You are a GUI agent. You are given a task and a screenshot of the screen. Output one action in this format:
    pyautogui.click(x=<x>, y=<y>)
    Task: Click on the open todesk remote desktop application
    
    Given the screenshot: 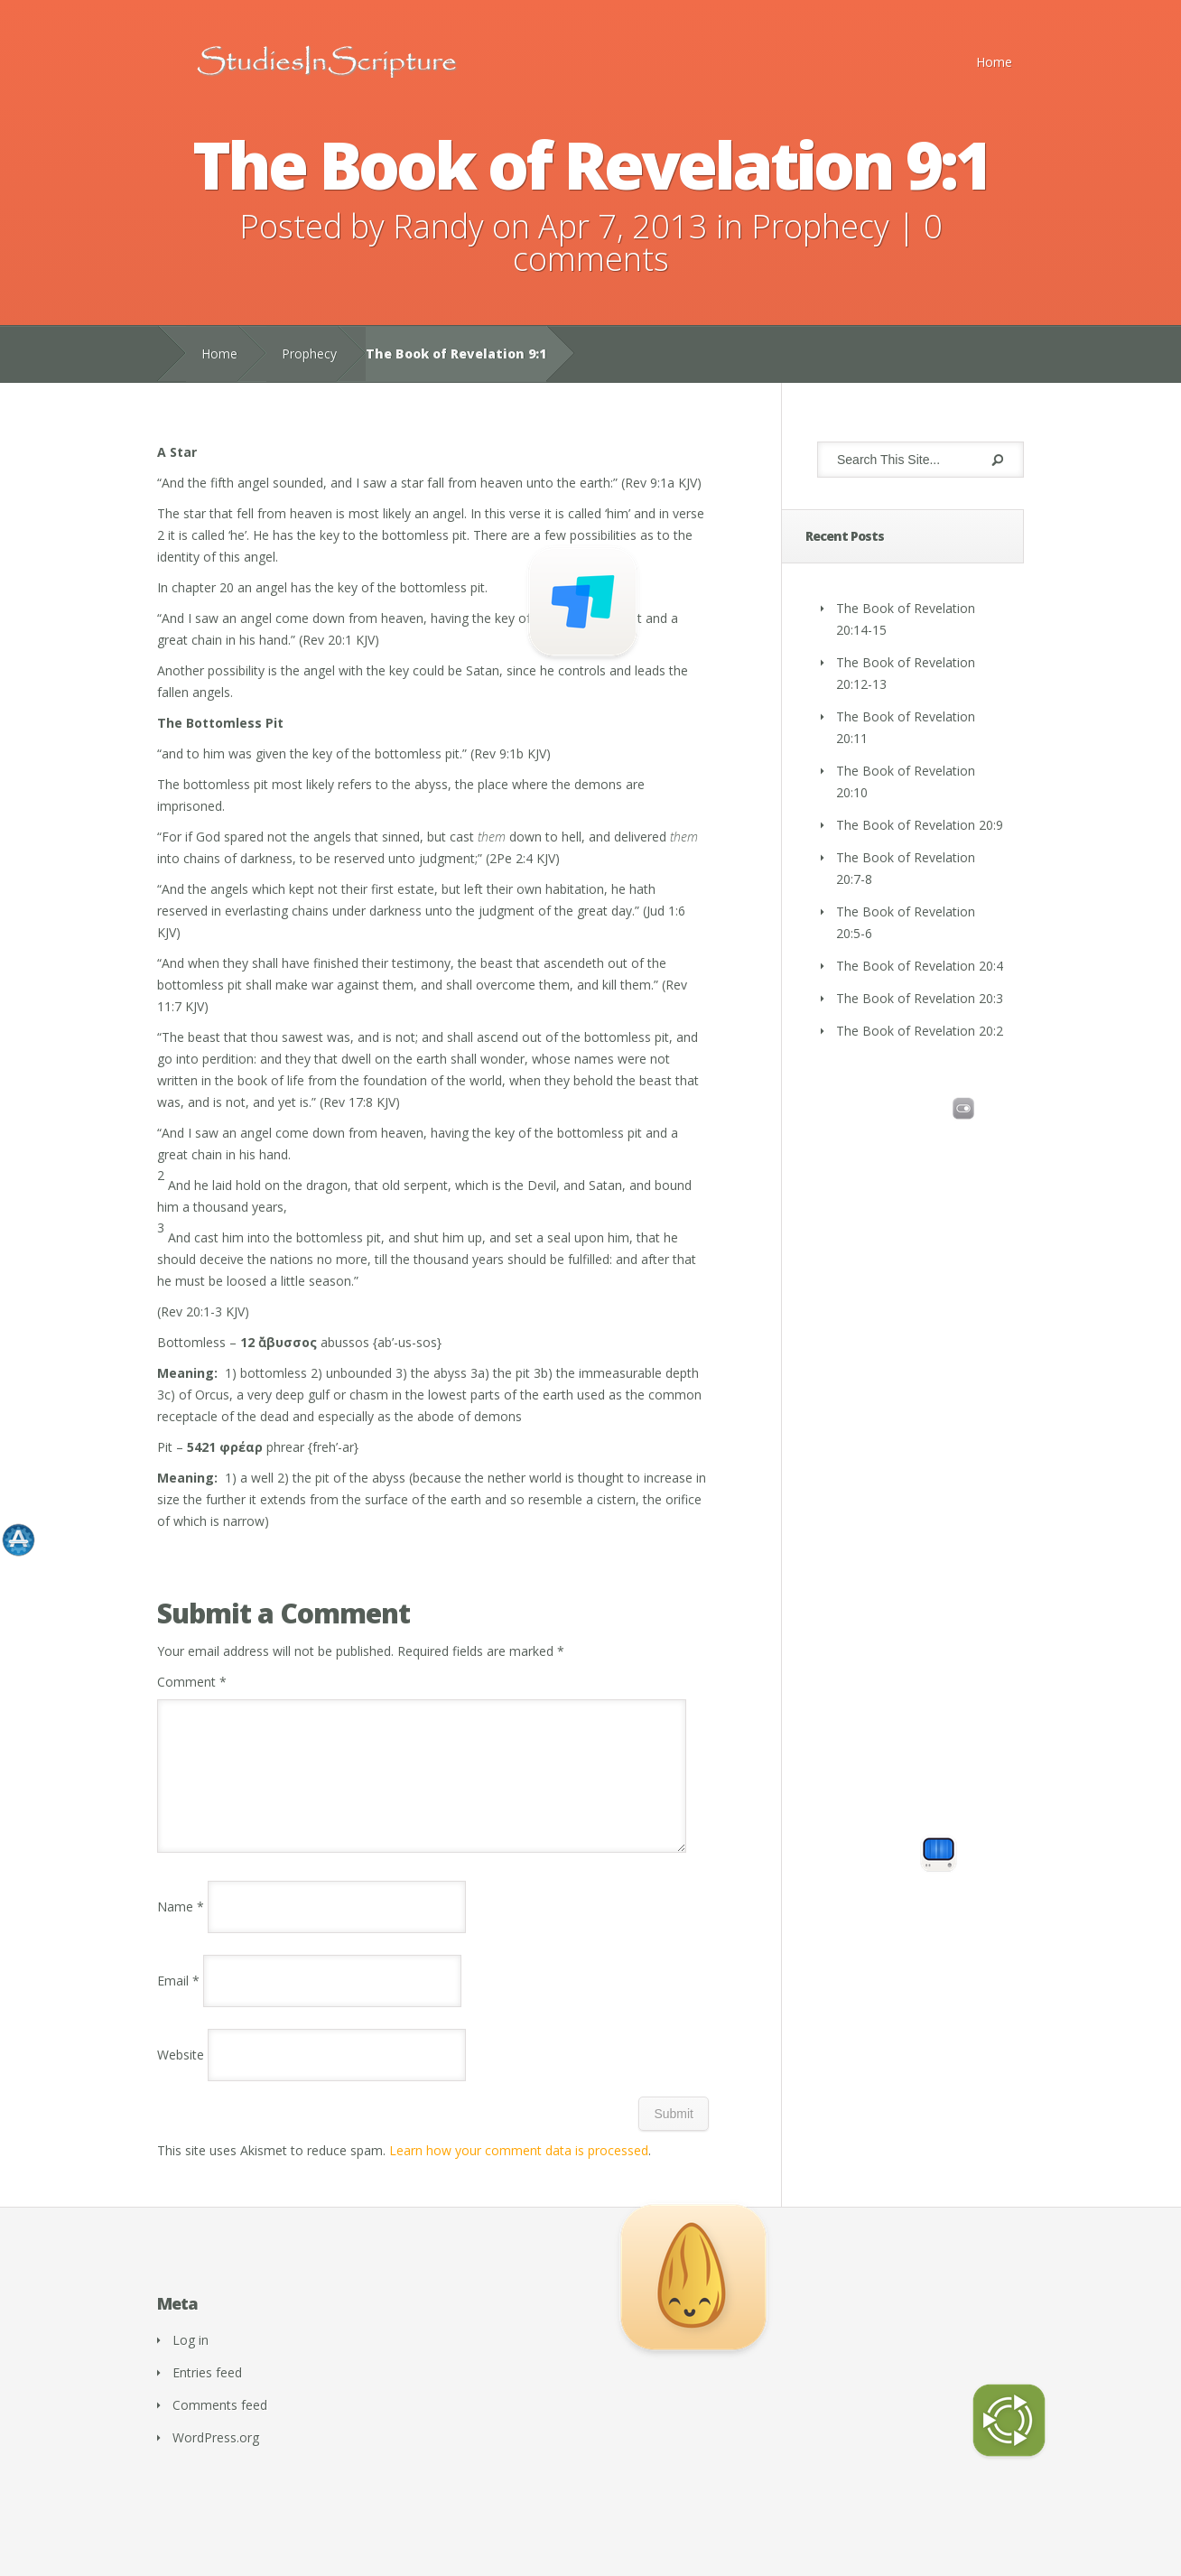 What is the action you would take?
    pyautogui.click(x=582, y=601)
    